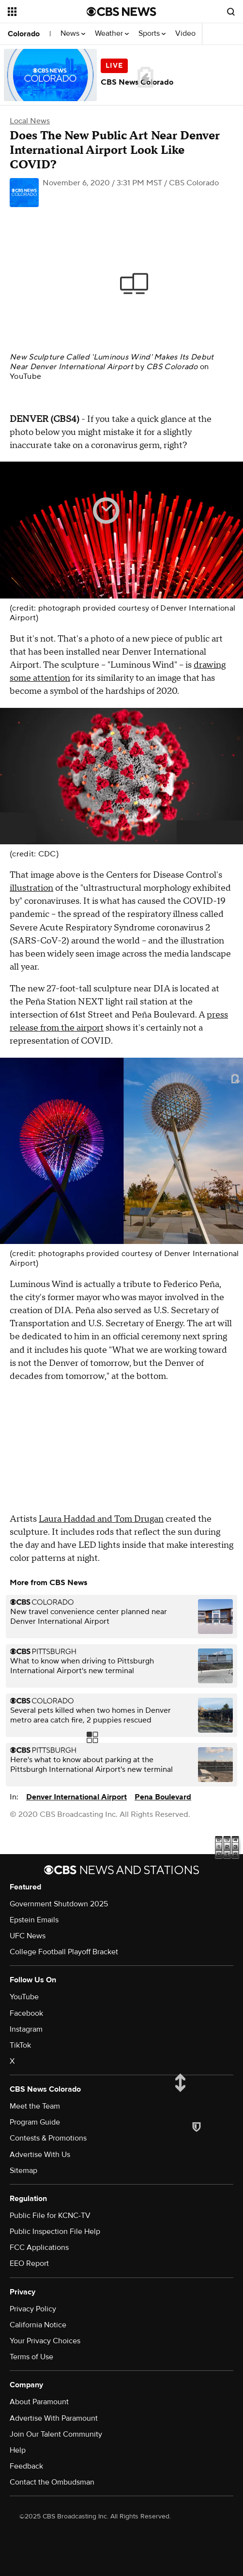 Image resolution: width=243 pixels, height=2576 pixels. What do you see at coordinates (197, 2127) in the screenshot?
I see `indicates medium security level` at bounding box center [197, 2127].